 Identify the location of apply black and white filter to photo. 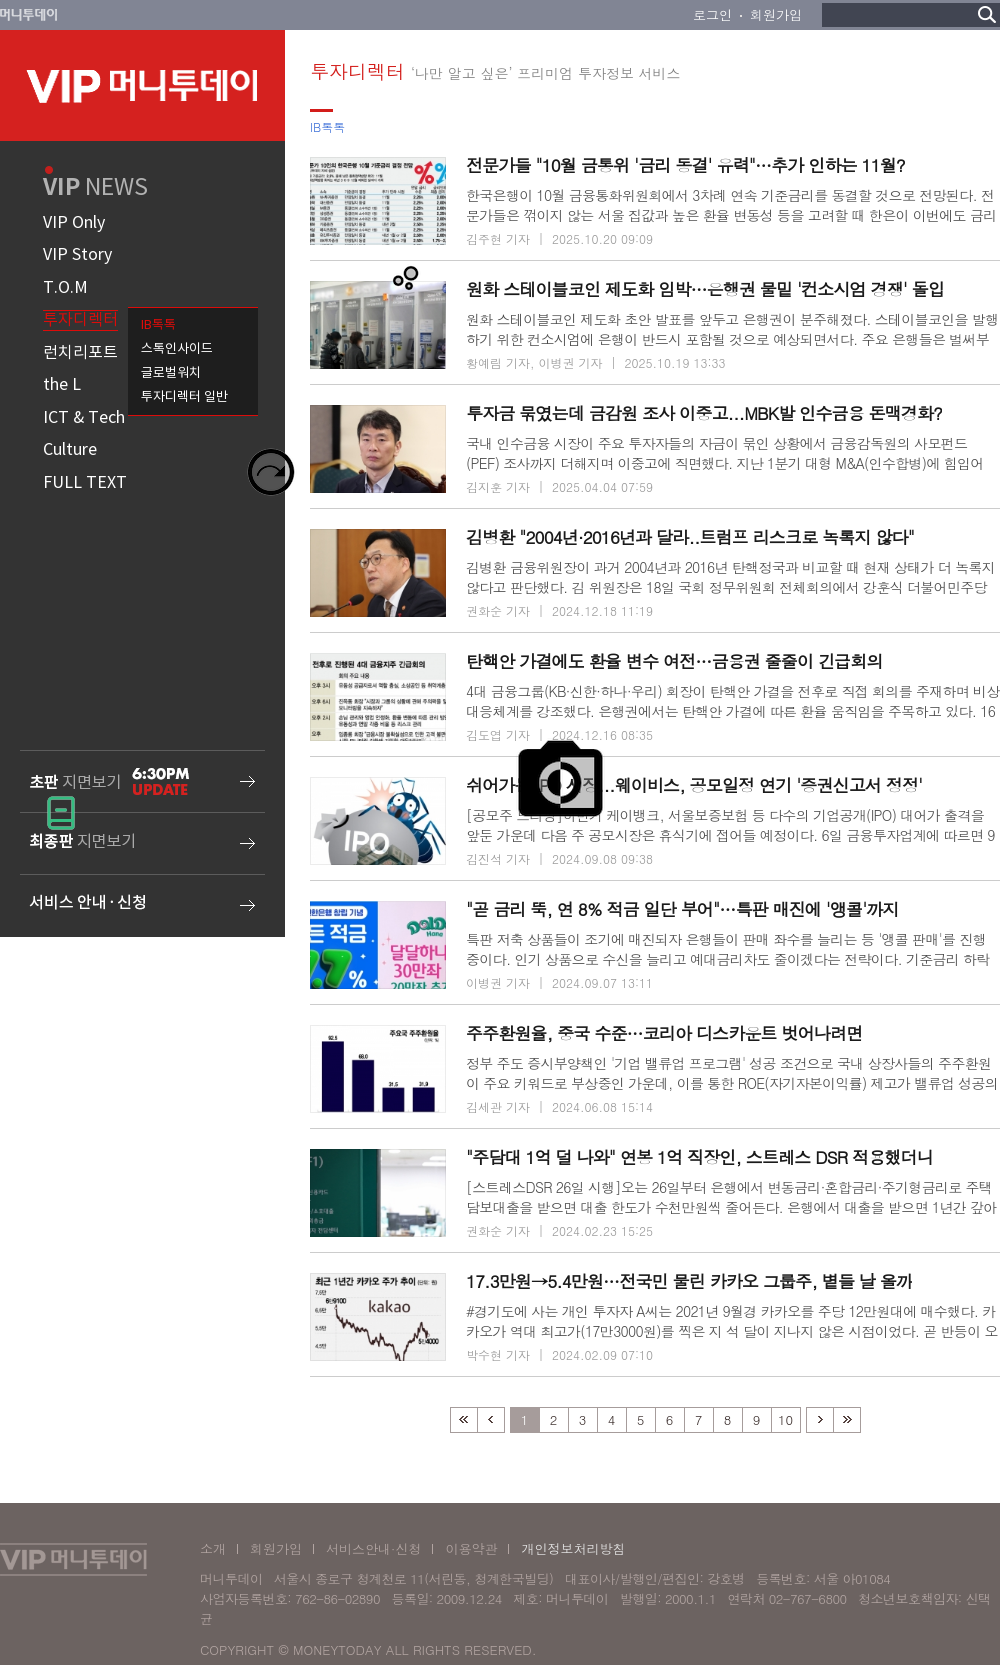
(560, 778).